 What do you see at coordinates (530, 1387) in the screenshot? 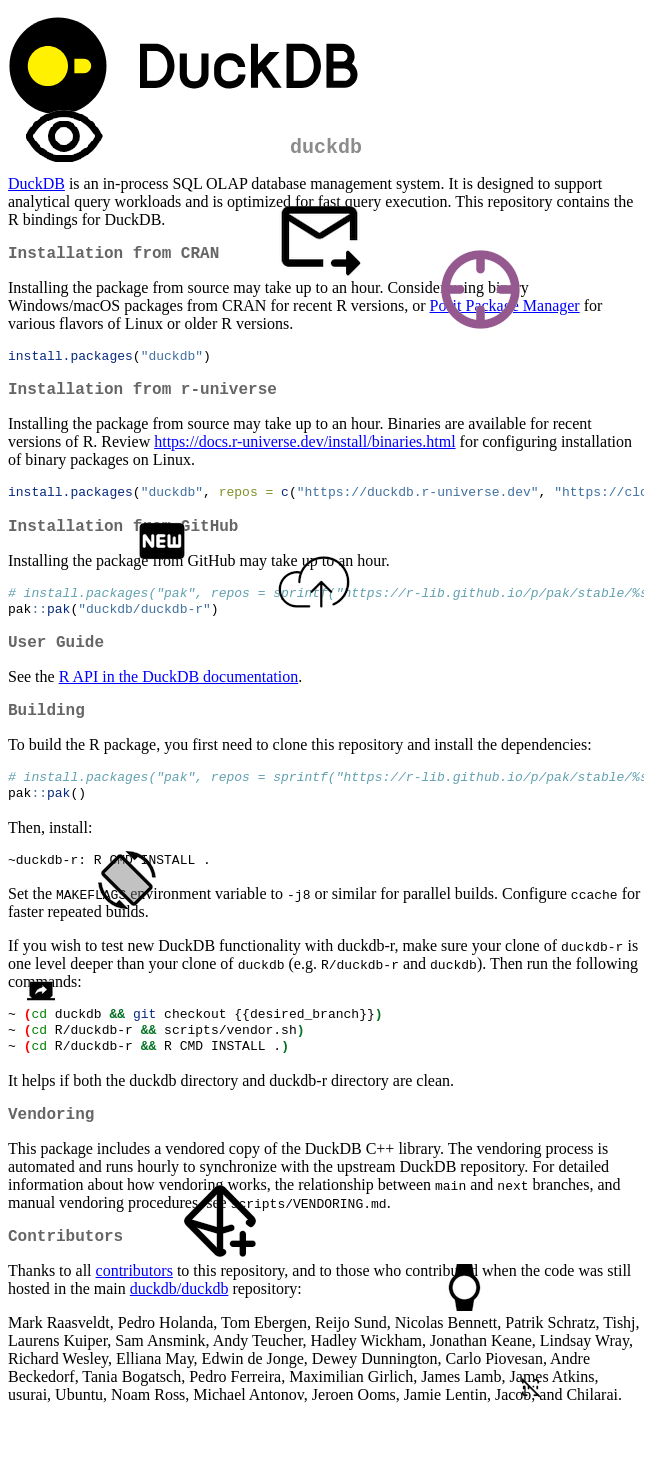
I see `barcode scanning is disabled` at bounding box center [530, 1387].